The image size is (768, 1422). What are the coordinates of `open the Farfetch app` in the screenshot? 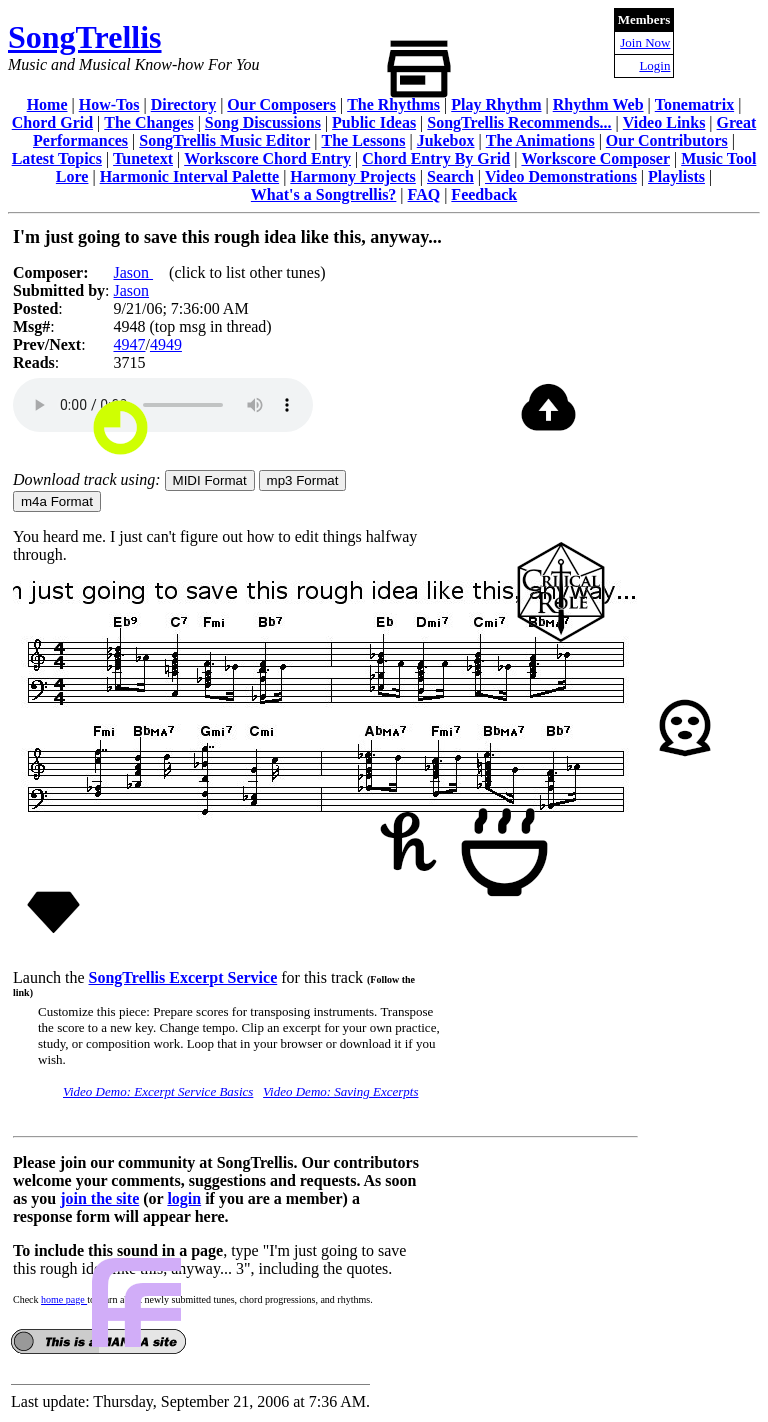 It's located at (136, 1302).